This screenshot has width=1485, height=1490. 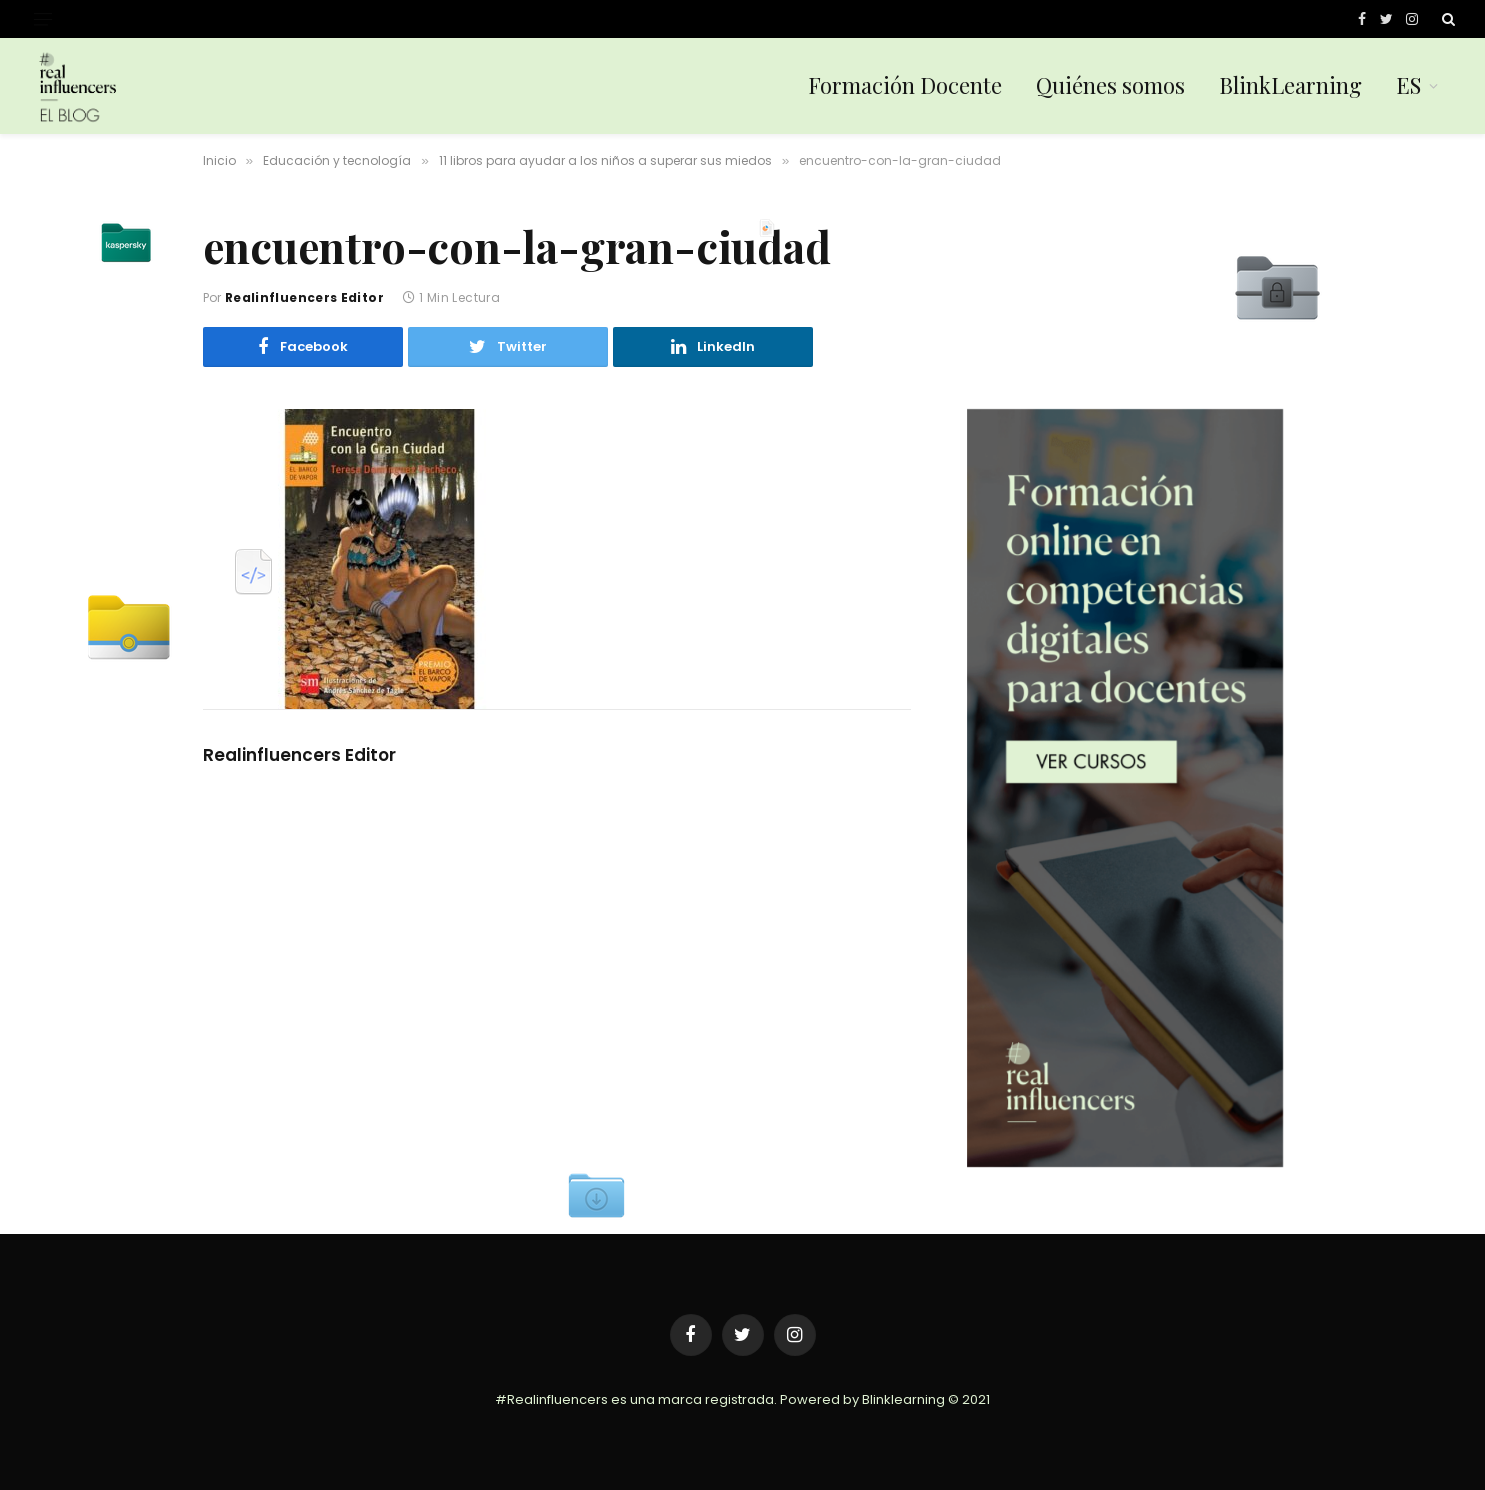 I want to click on open downloads folder, so click(x=596, y=1195).